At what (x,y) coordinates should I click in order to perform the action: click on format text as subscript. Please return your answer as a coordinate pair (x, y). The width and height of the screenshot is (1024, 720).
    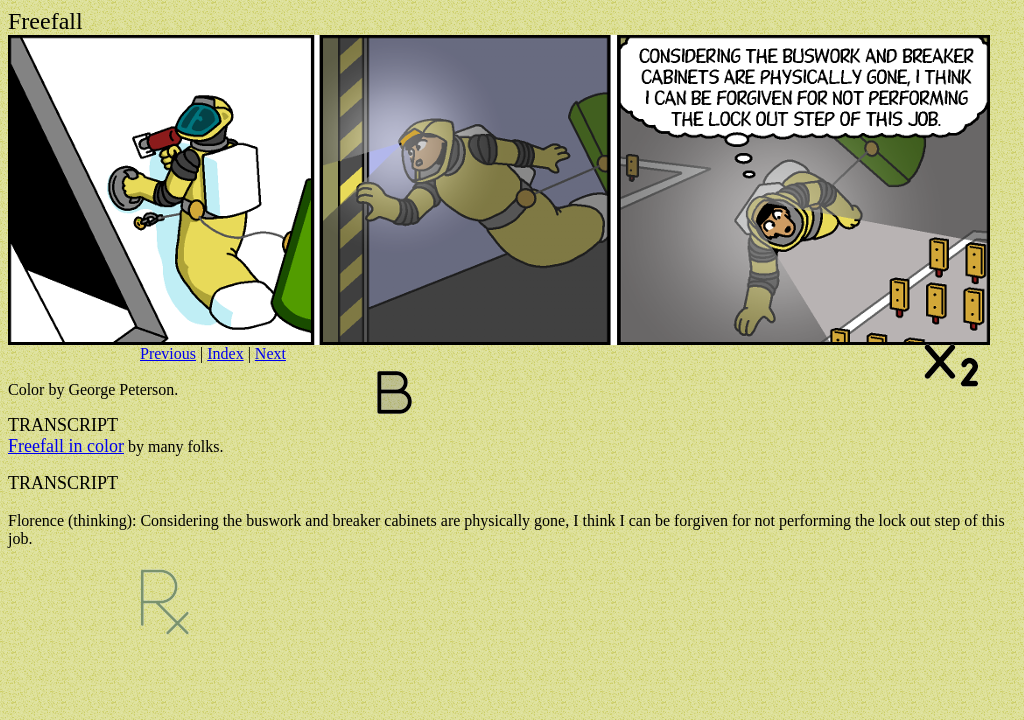
    Looking at the image, I should click on (948, 364).